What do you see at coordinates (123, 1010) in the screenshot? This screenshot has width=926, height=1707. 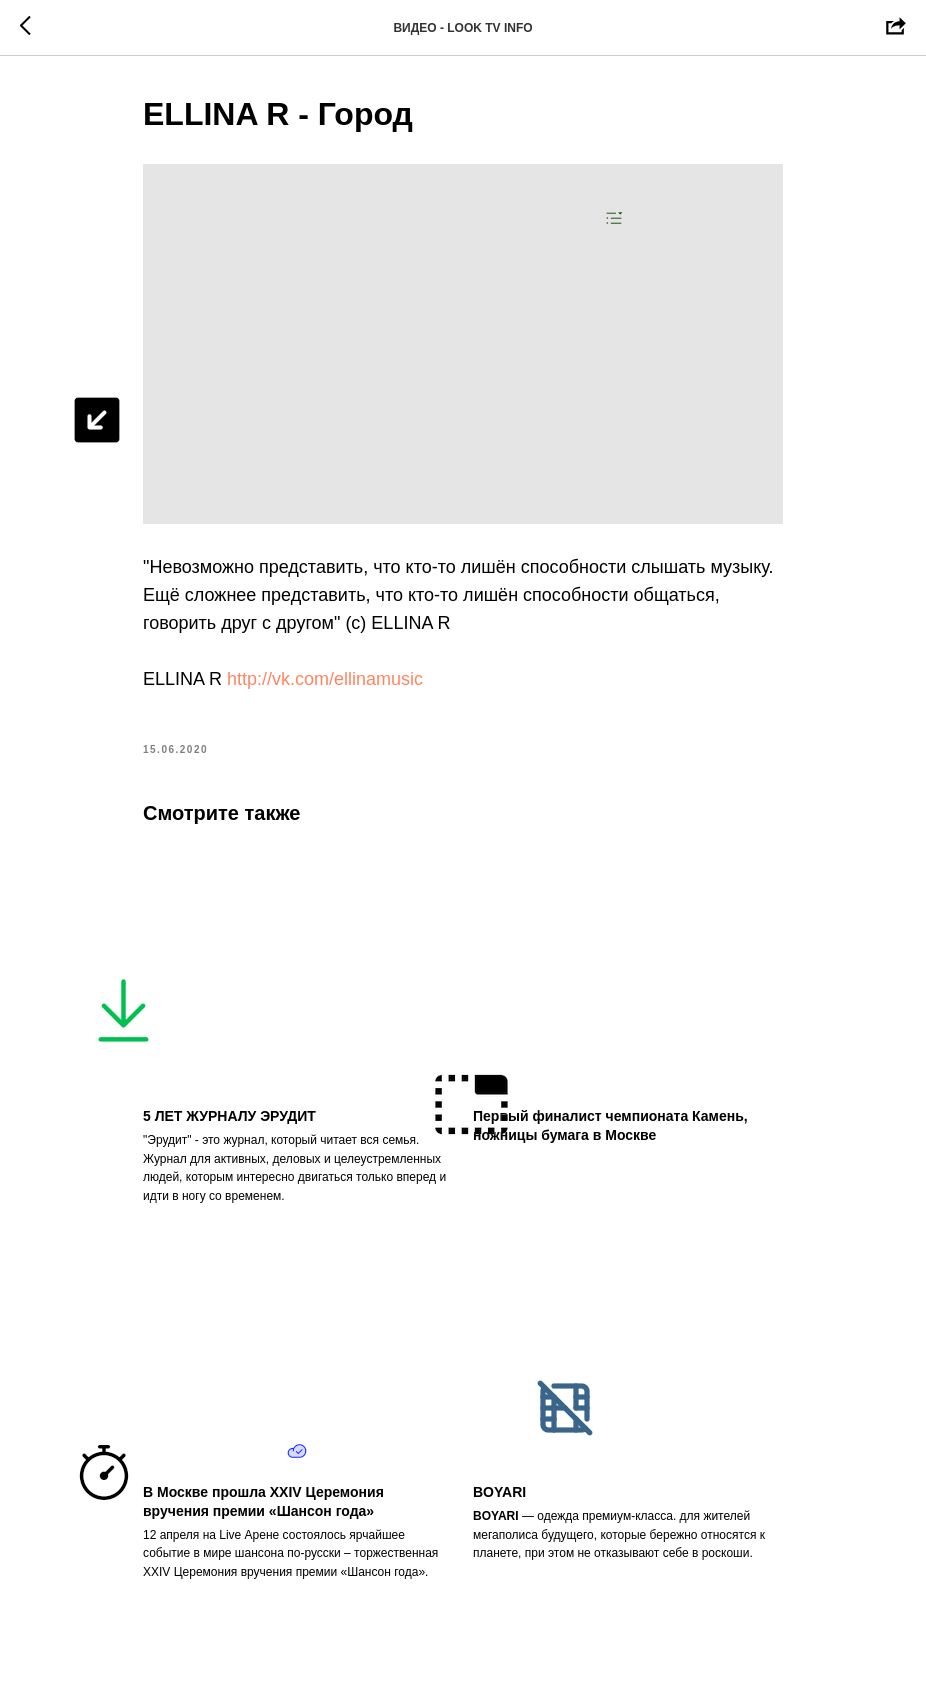 I see `move item to bottom of list` at bounding box center [123, 1010].